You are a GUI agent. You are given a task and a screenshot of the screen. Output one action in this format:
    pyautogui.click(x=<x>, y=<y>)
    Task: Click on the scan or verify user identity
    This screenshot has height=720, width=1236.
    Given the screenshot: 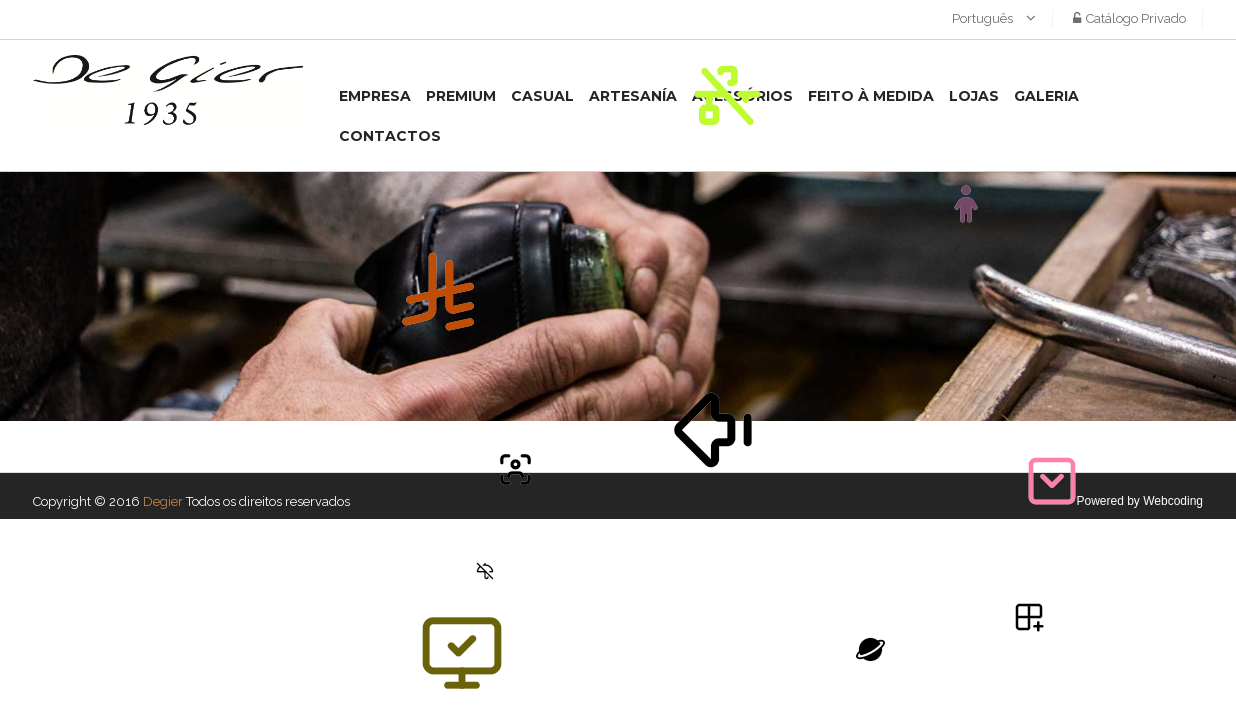 What is the action you would take?
    pyautogui.click(x=515, y=469)
    